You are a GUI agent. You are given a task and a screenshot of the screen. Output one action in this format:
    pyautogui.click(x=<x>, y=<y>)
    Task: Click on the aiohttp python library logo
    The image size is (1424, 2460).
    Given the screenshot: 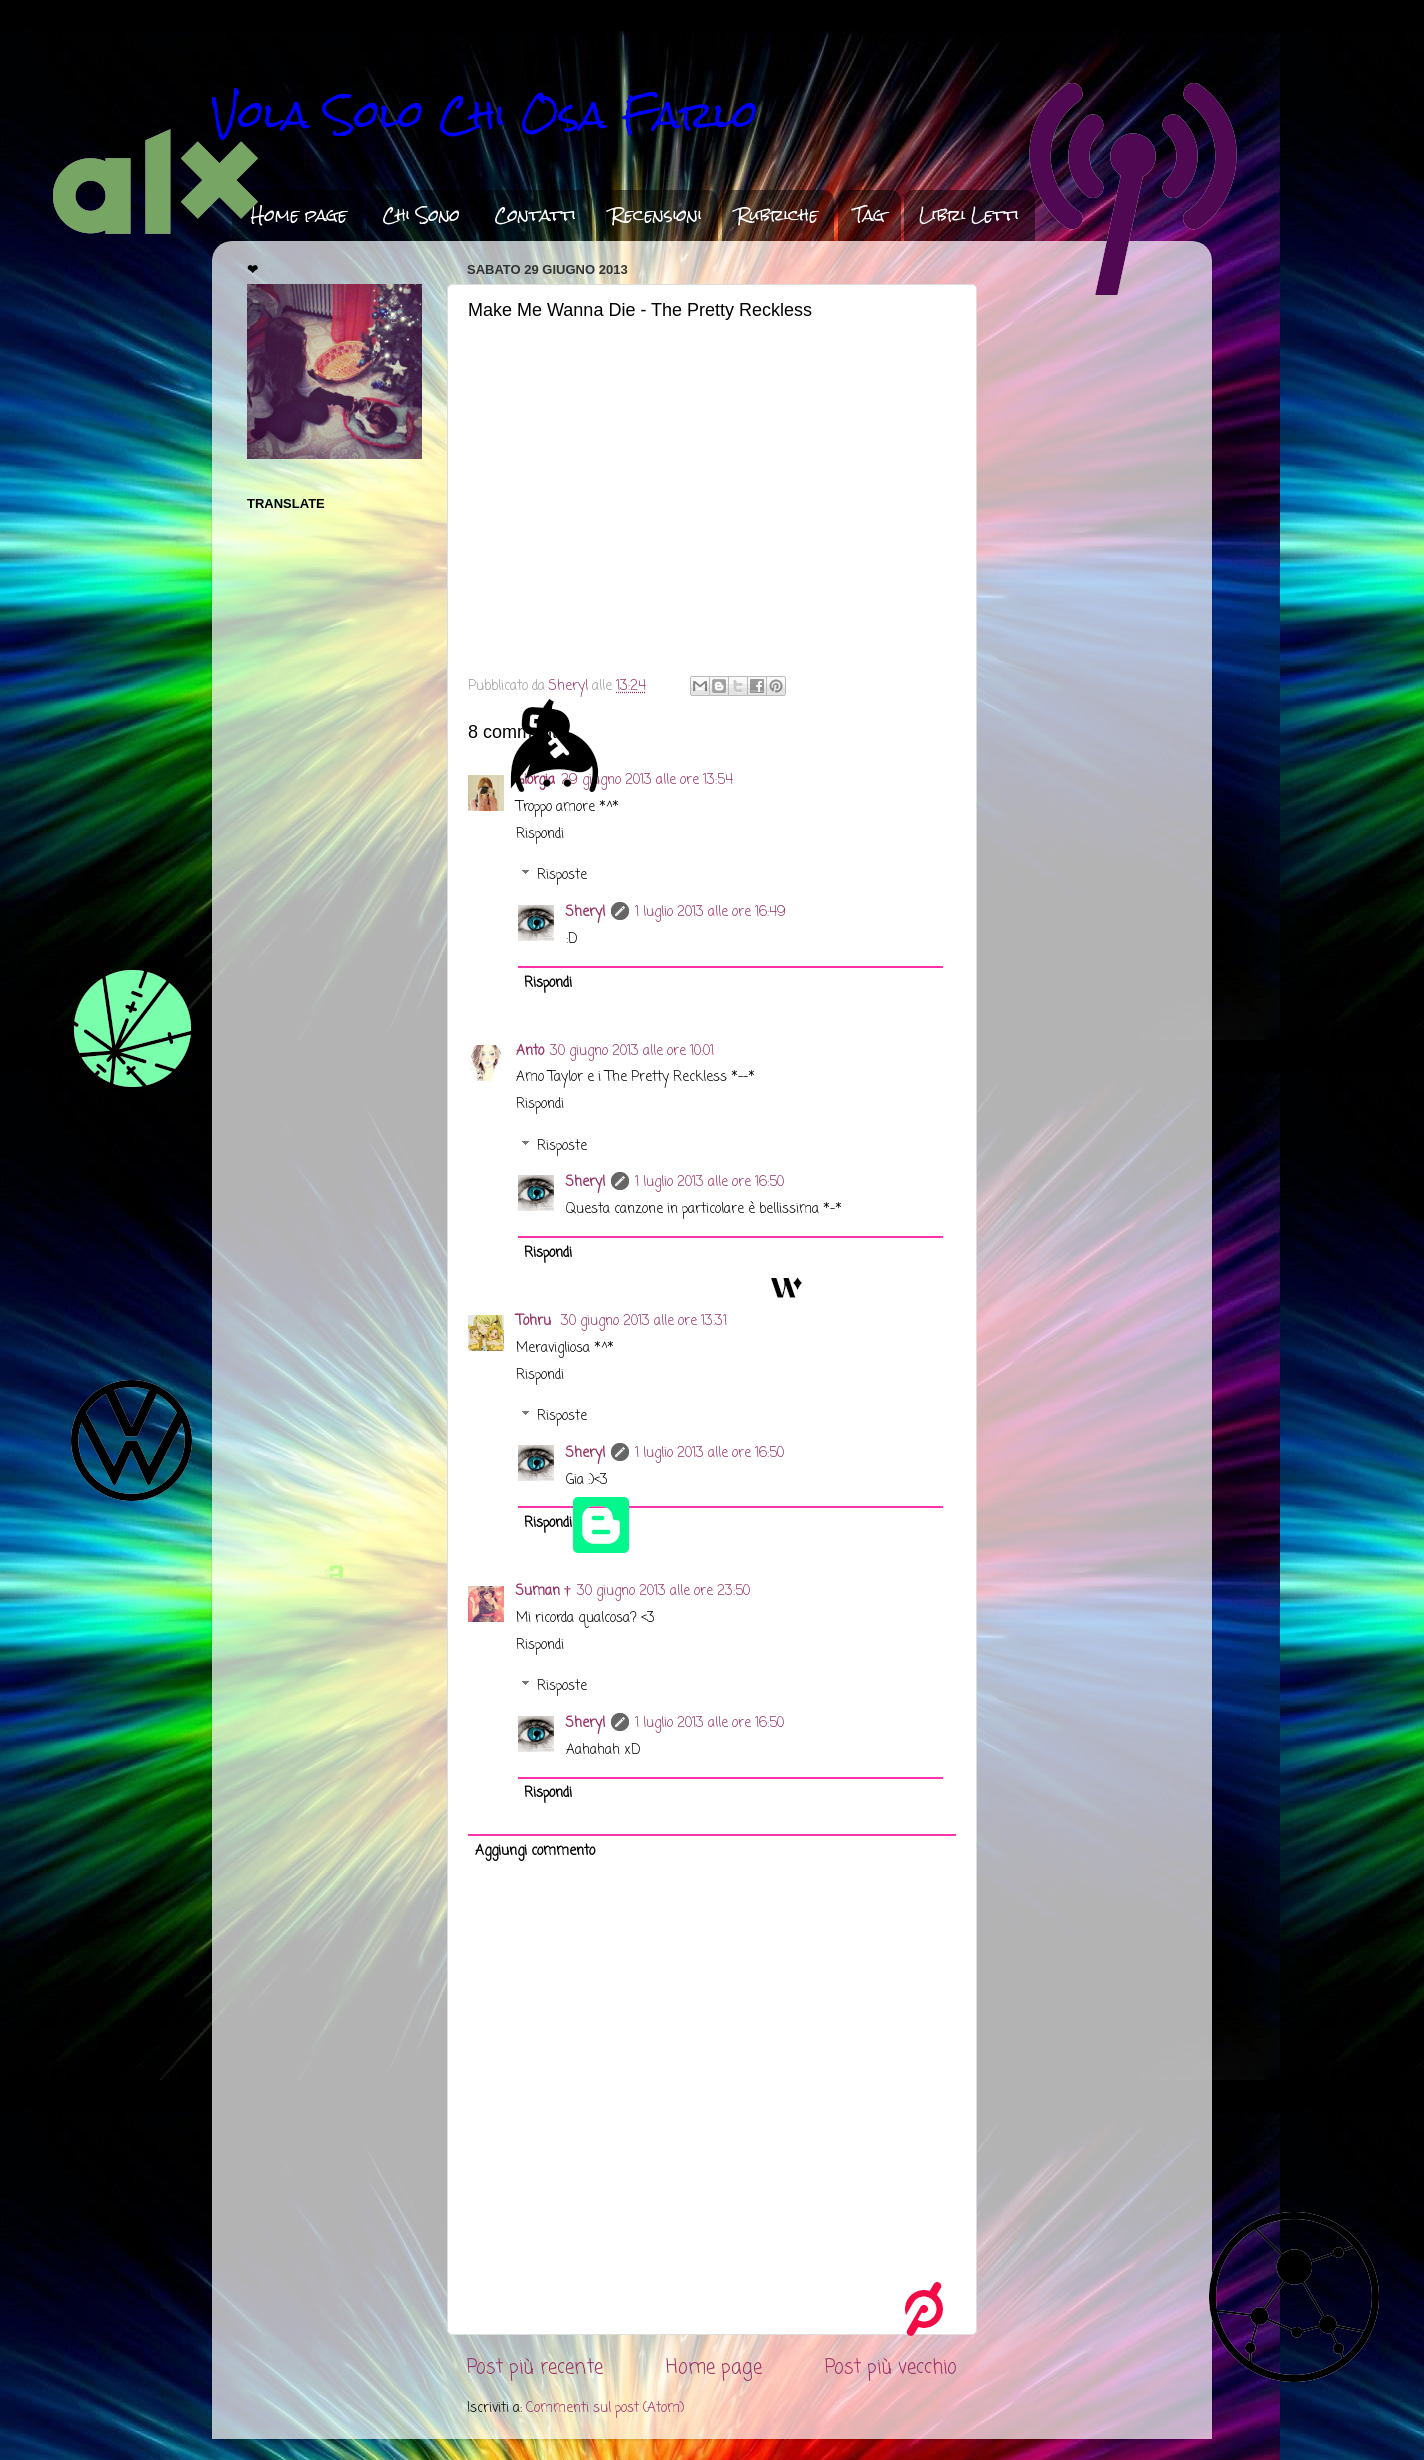 What is the action you would take?
    pyautogui.click(x=1294, y=2297)
    